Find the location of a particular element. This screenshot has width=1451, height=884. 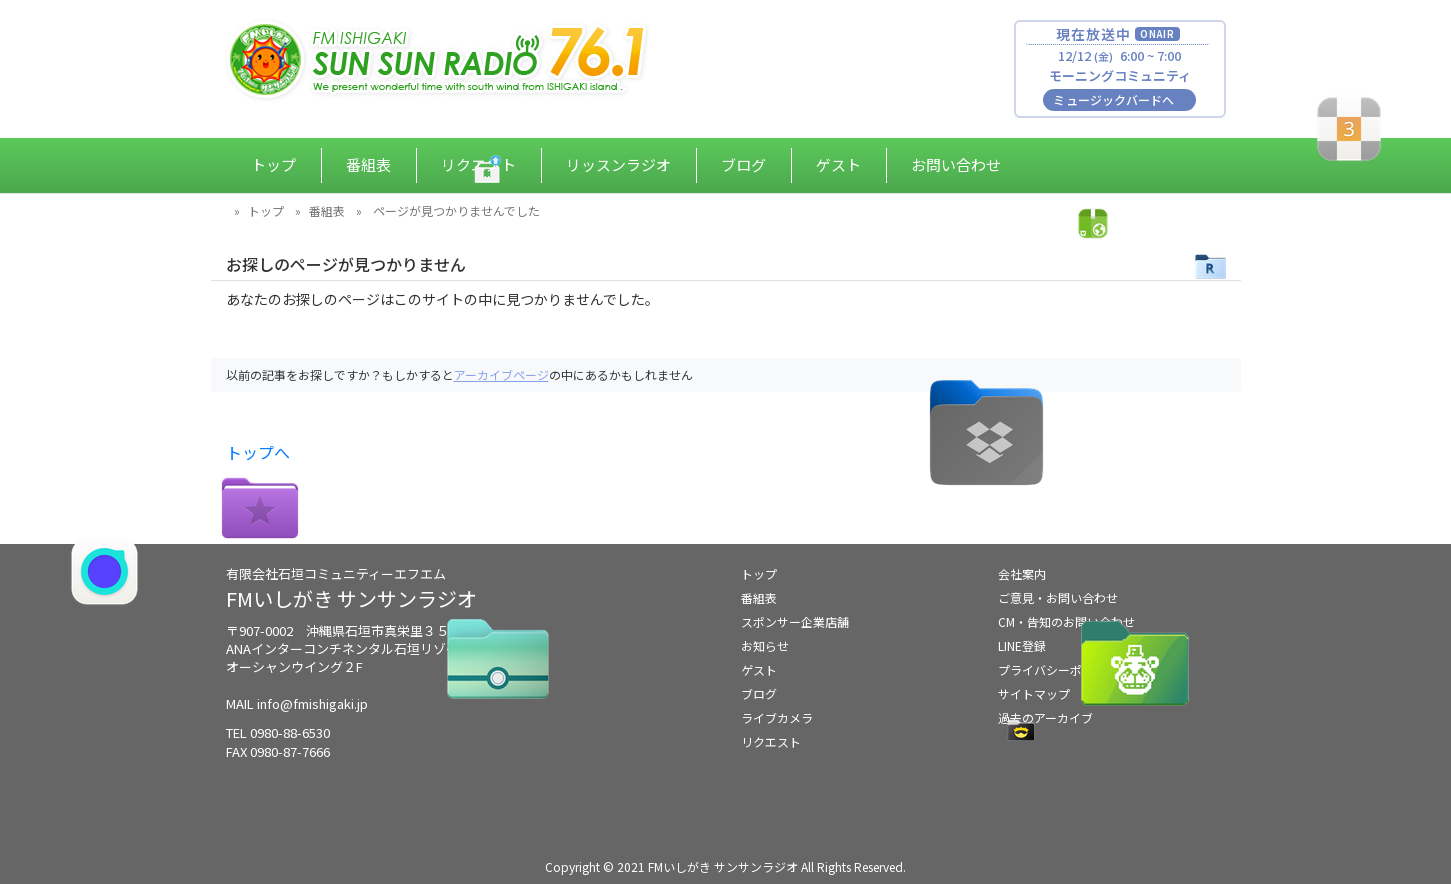

folder containing Autodesk Revit project files is located at coordinates (1210, 267).